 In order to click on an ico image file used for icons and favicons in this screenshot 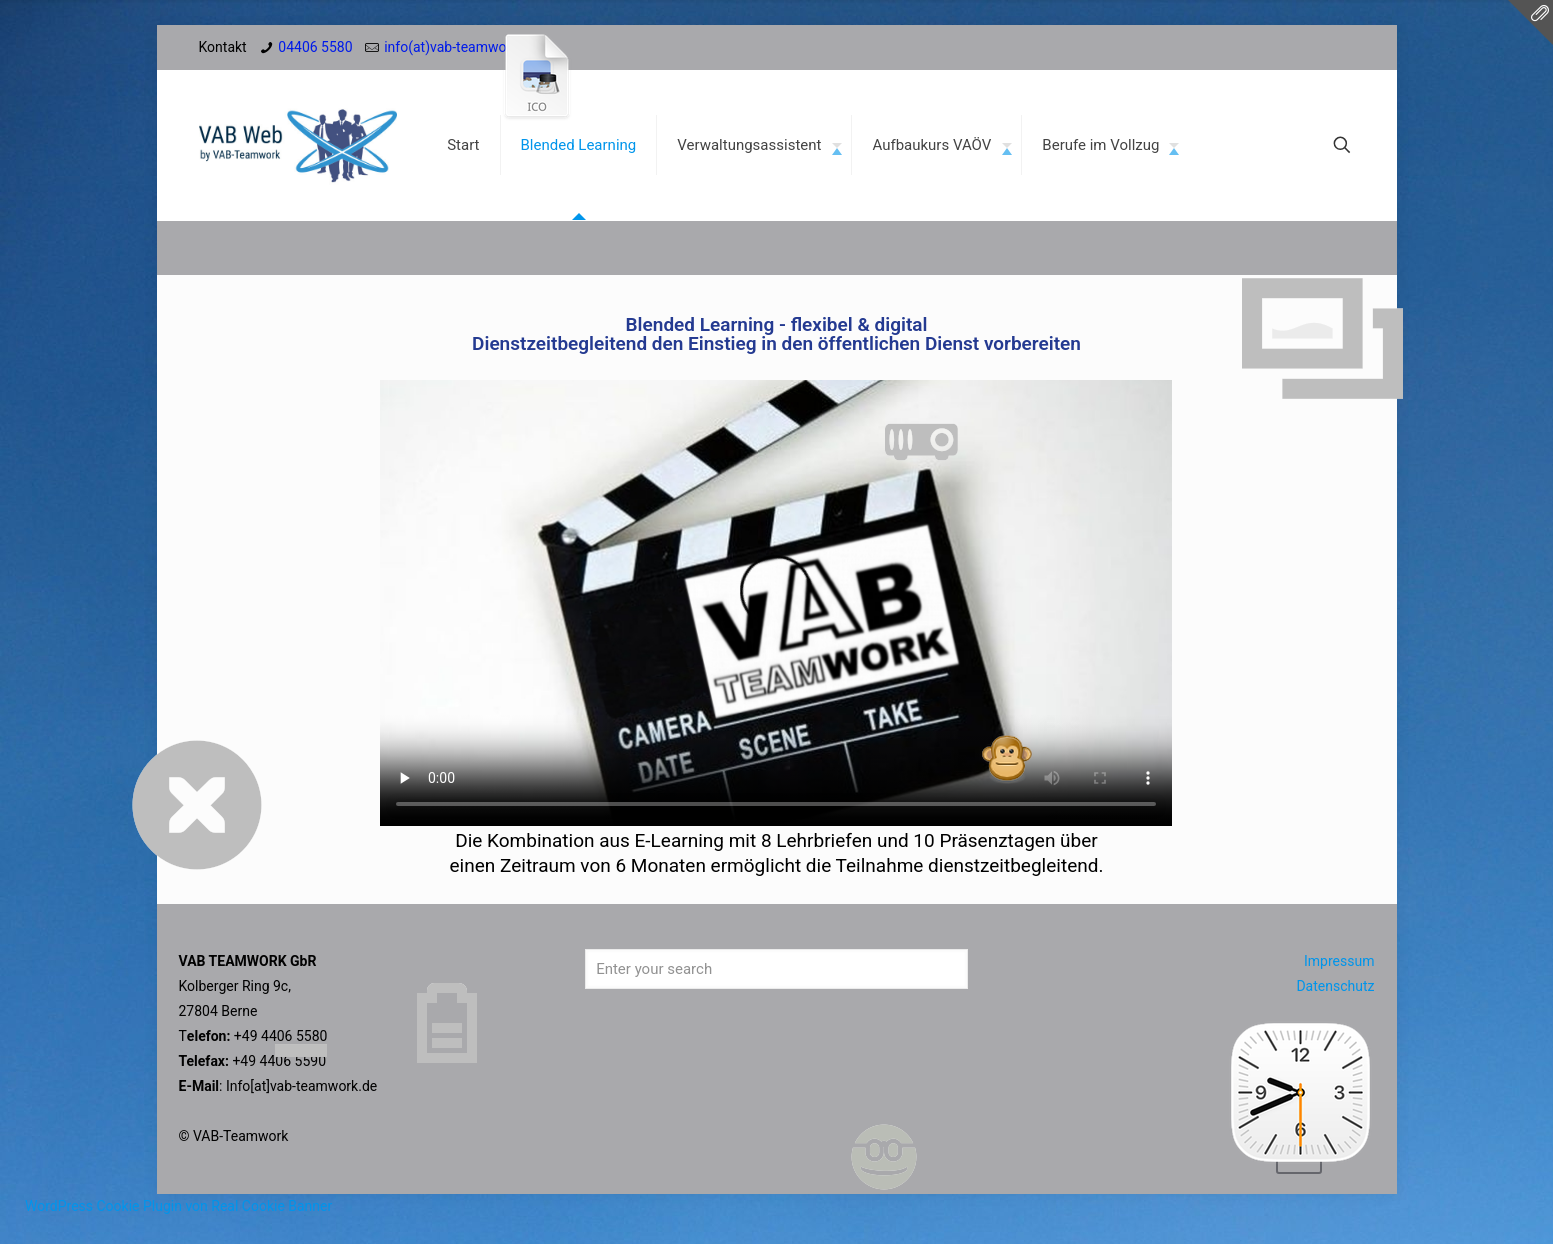, I will do `click(537, 77)`.